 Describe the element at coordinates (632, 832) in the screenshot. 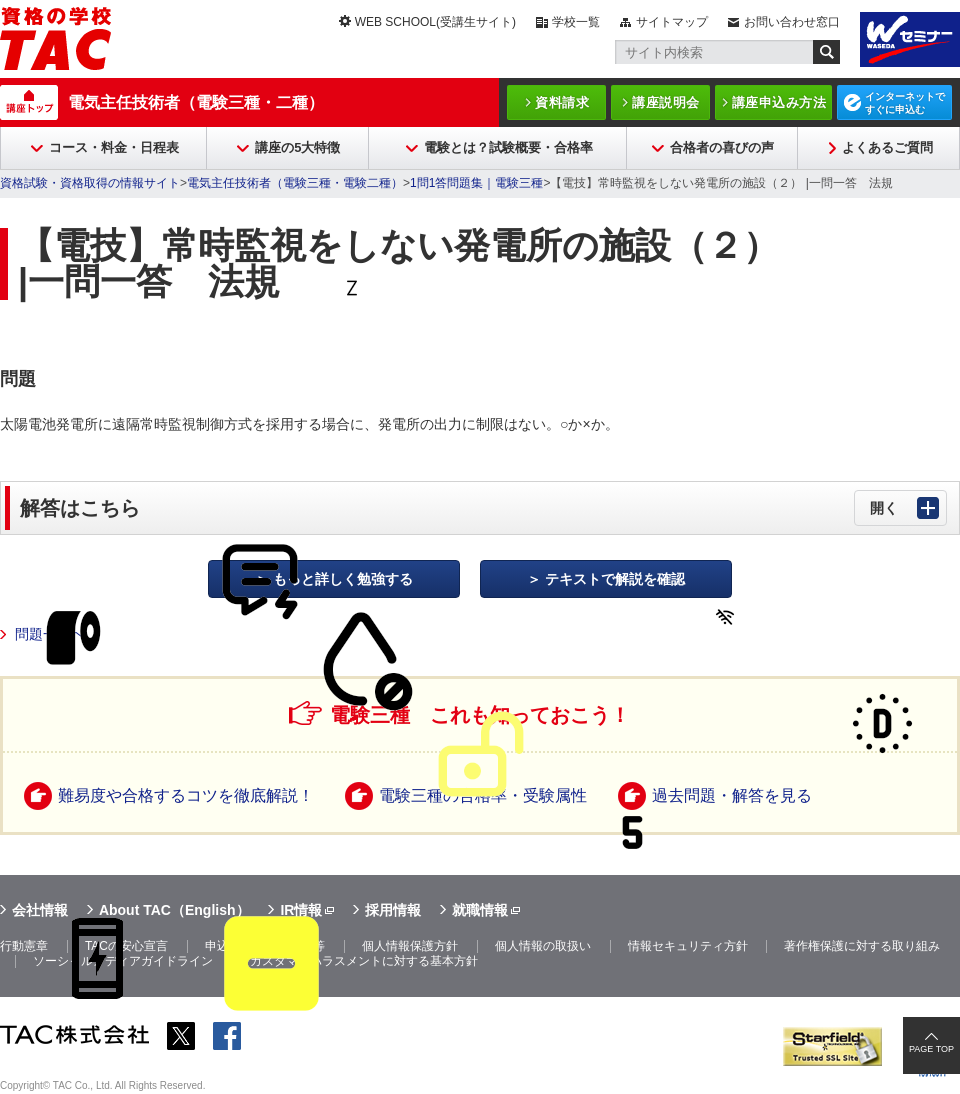

I see `indicates step 5 in a multi-step process` at that location.